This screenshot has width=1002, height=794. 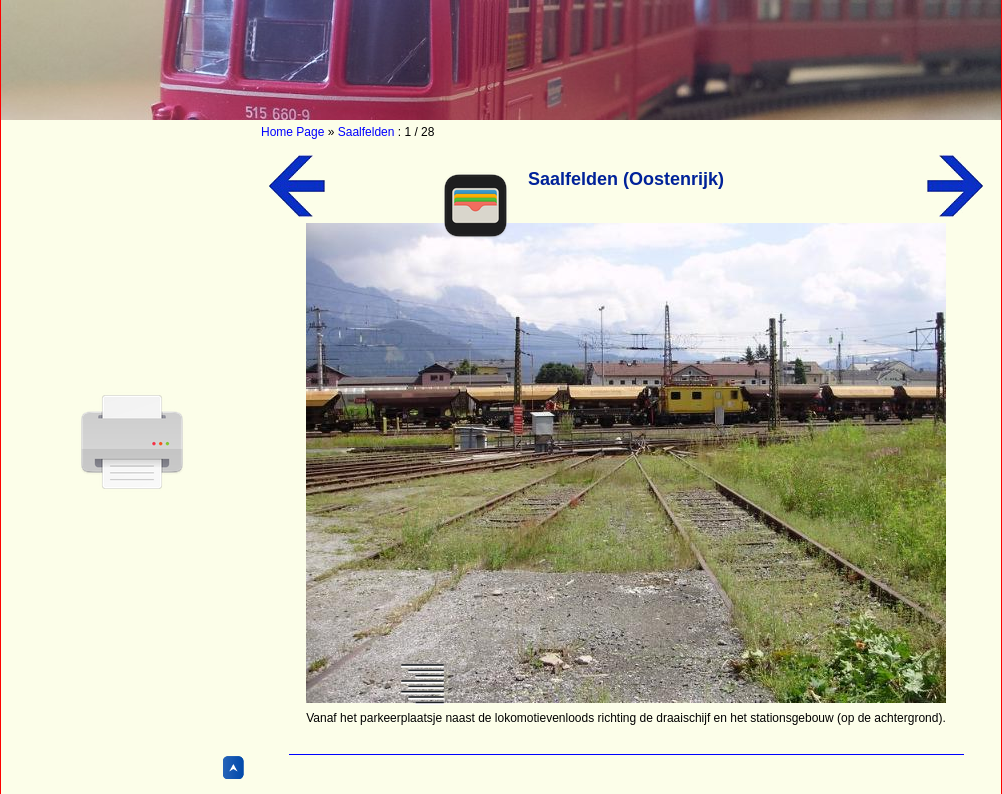 What do you see at coordinates (475, 205) in the screenshot?
I see `access wallet and payment settings` at bounding box center [475, 205].